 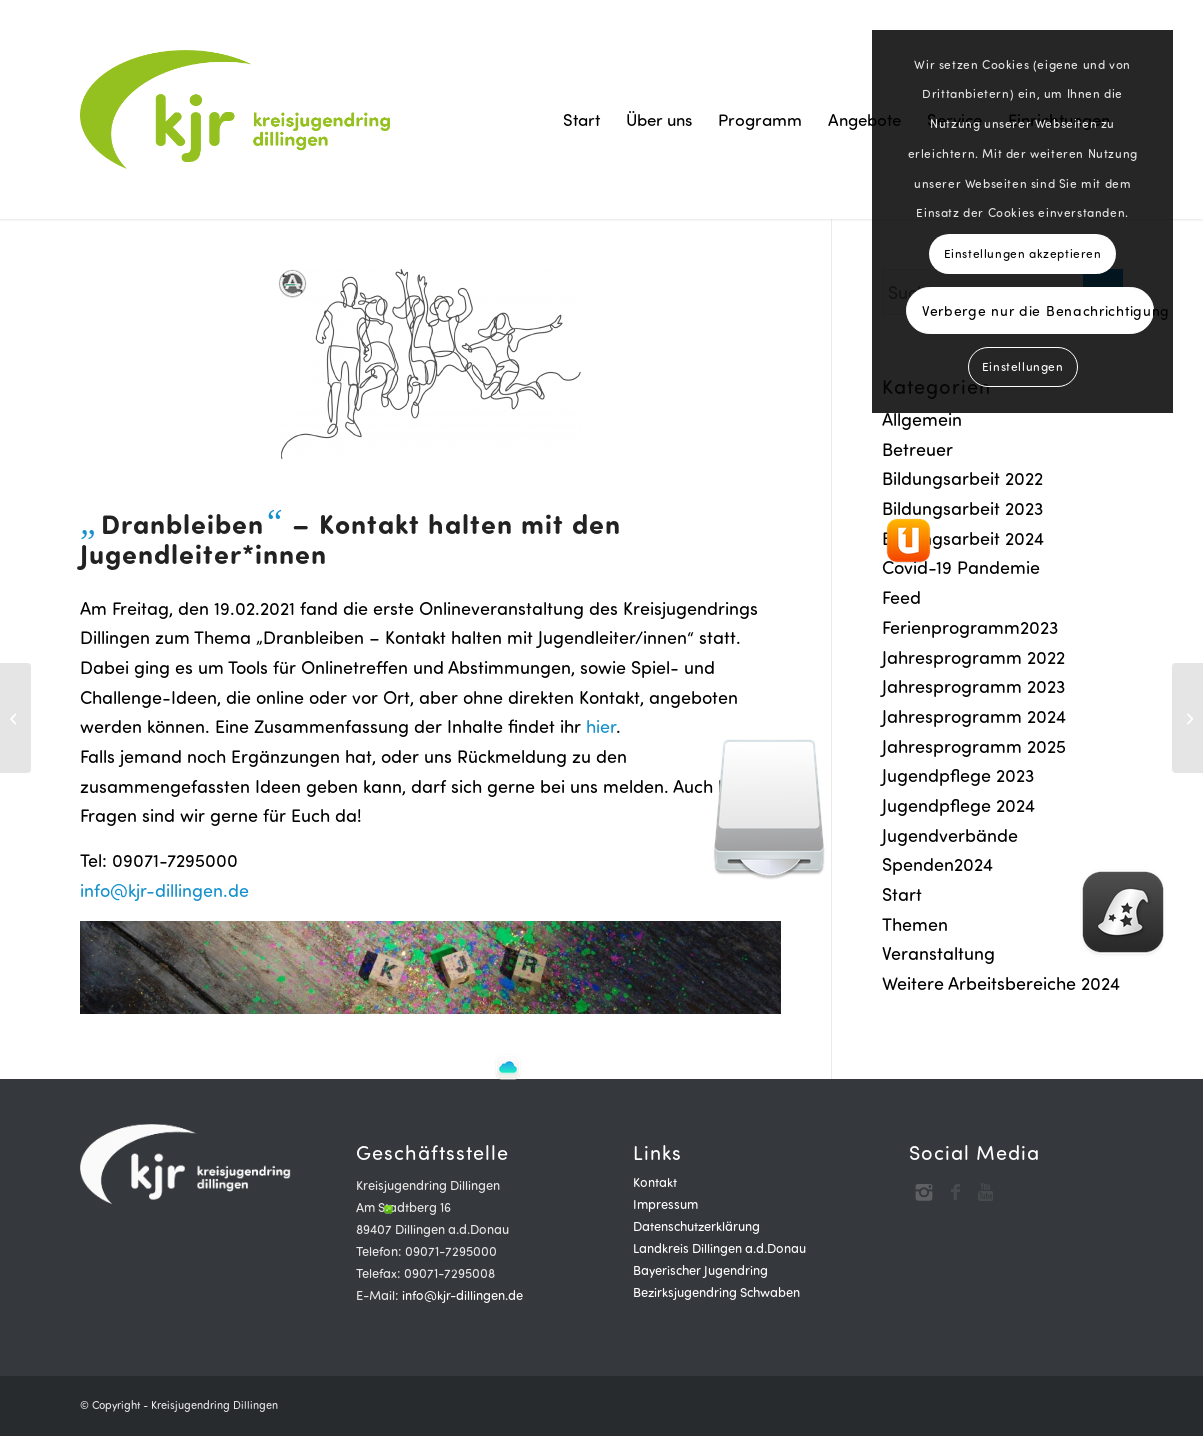 What do you see at coordinates (508, 1067) in the screenshot?
I see `open iCloud app` at bounding box center [508, 1067].